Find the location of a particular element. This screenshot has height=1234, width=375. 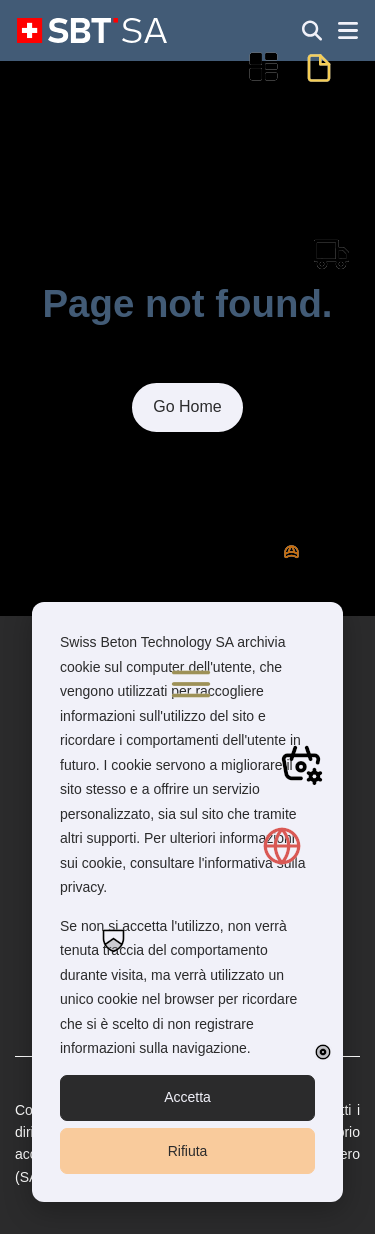

view or open a file is located at coordinates (319, 68).